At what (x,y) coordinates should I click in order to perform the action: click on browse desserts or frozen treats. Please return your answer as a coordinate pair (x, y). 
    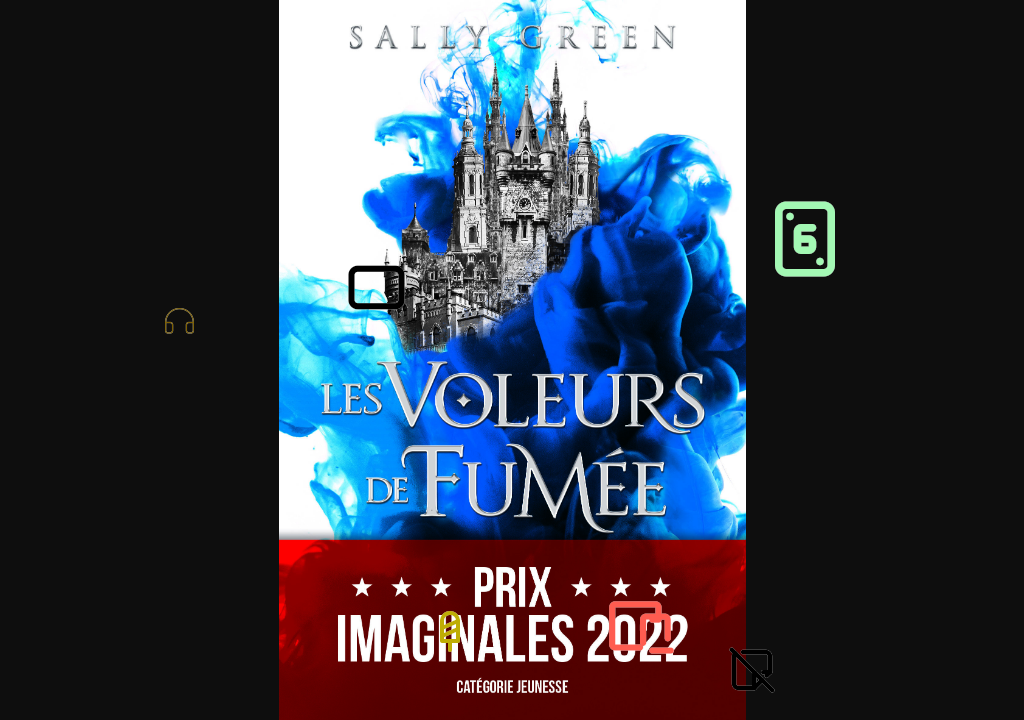
    Looking at the image, I should click on (450, 631).